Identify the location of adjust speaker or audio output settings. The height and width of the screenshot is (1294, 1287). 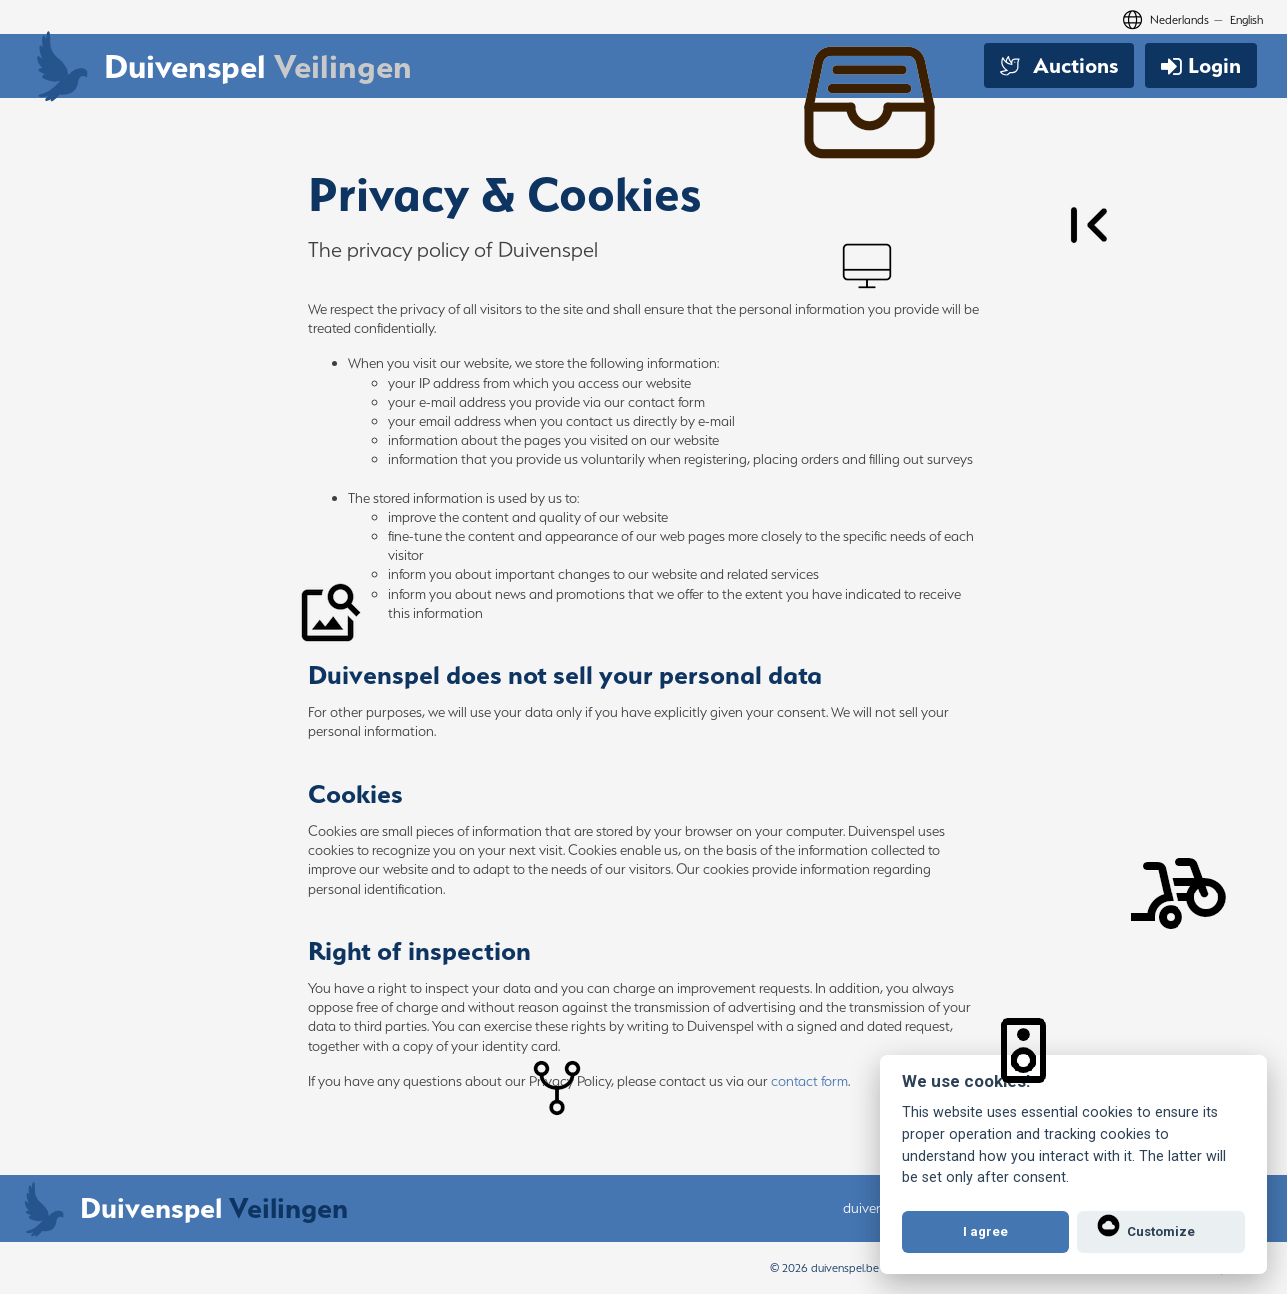
(1023, 1050).